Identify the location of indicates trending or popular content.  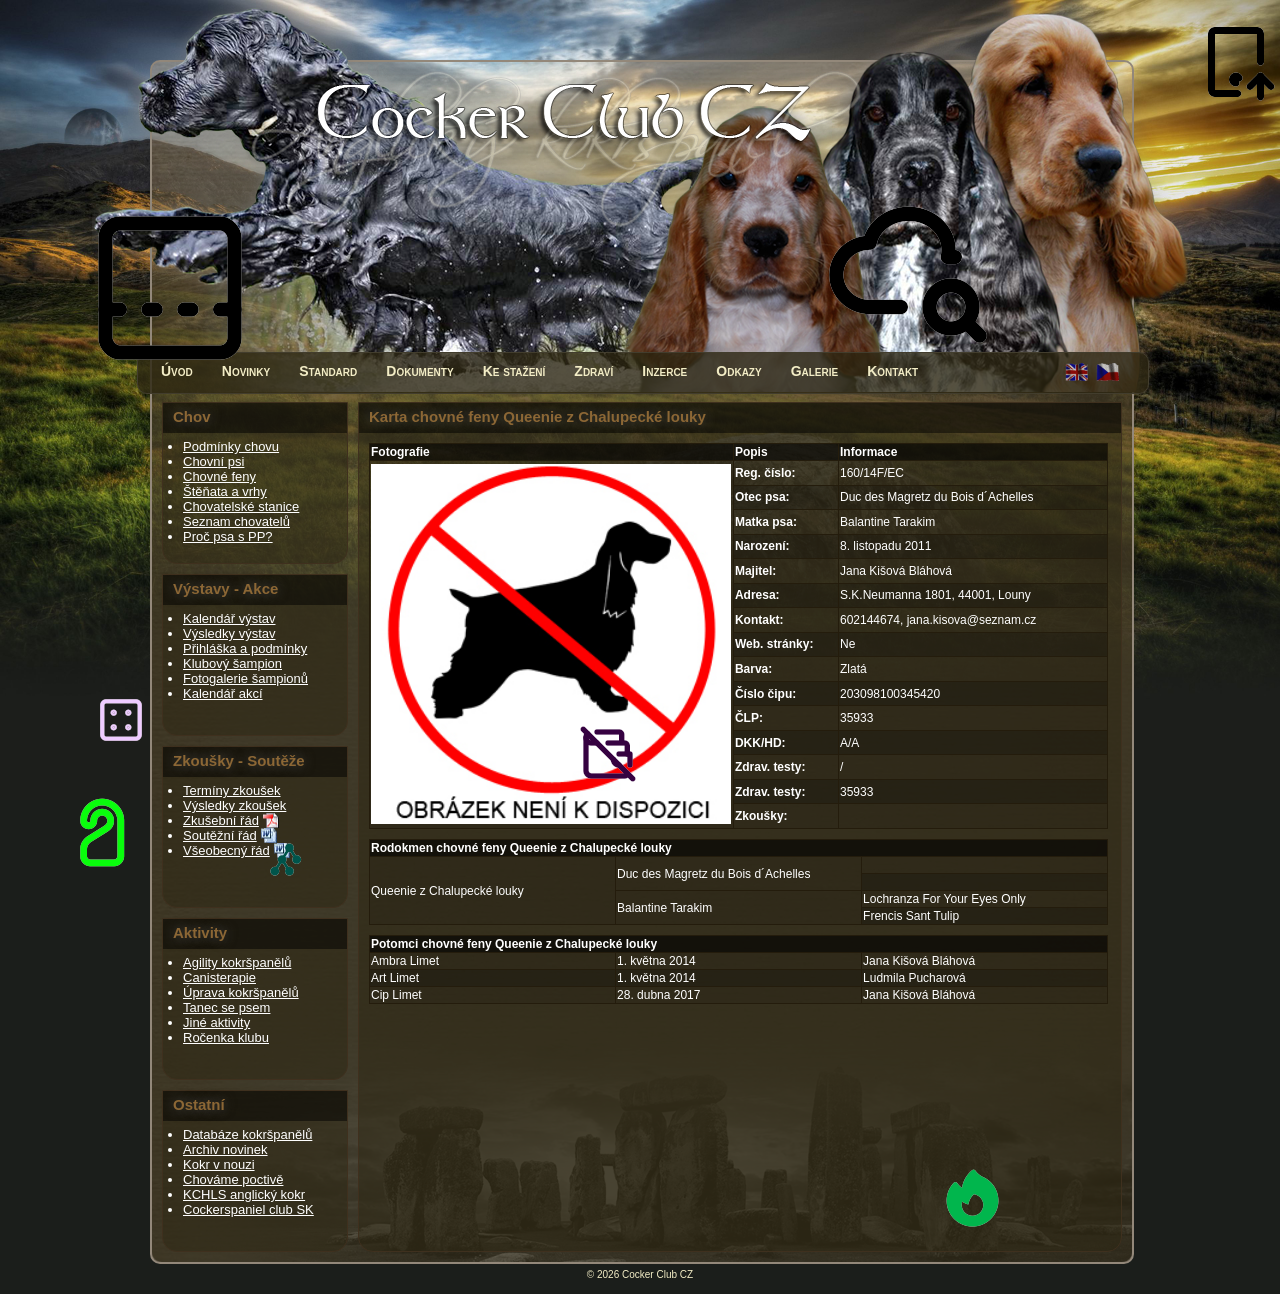
(972, 1198).